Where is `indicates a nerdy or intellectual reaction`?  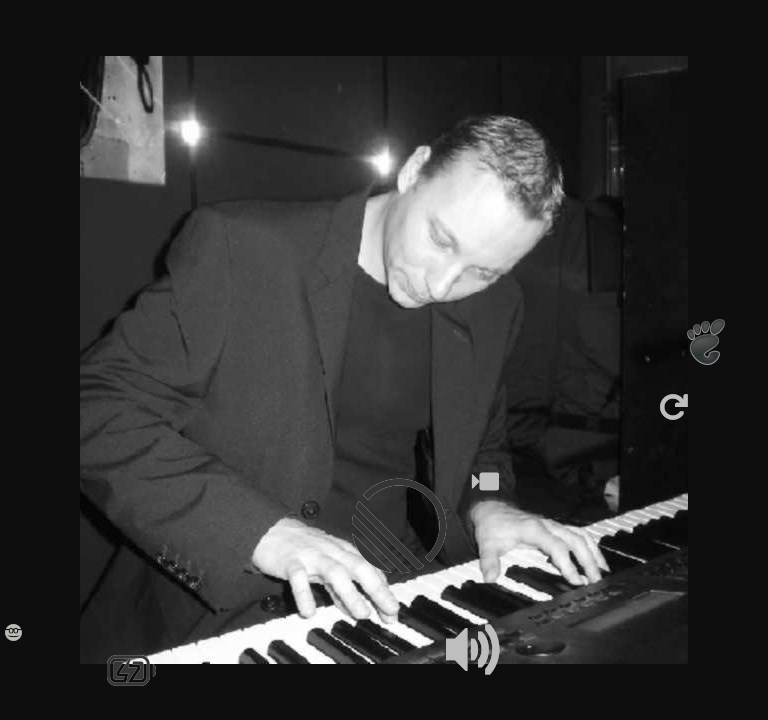
indicates a nerdy or intellectual reaction is located at coordinates (13, 632).